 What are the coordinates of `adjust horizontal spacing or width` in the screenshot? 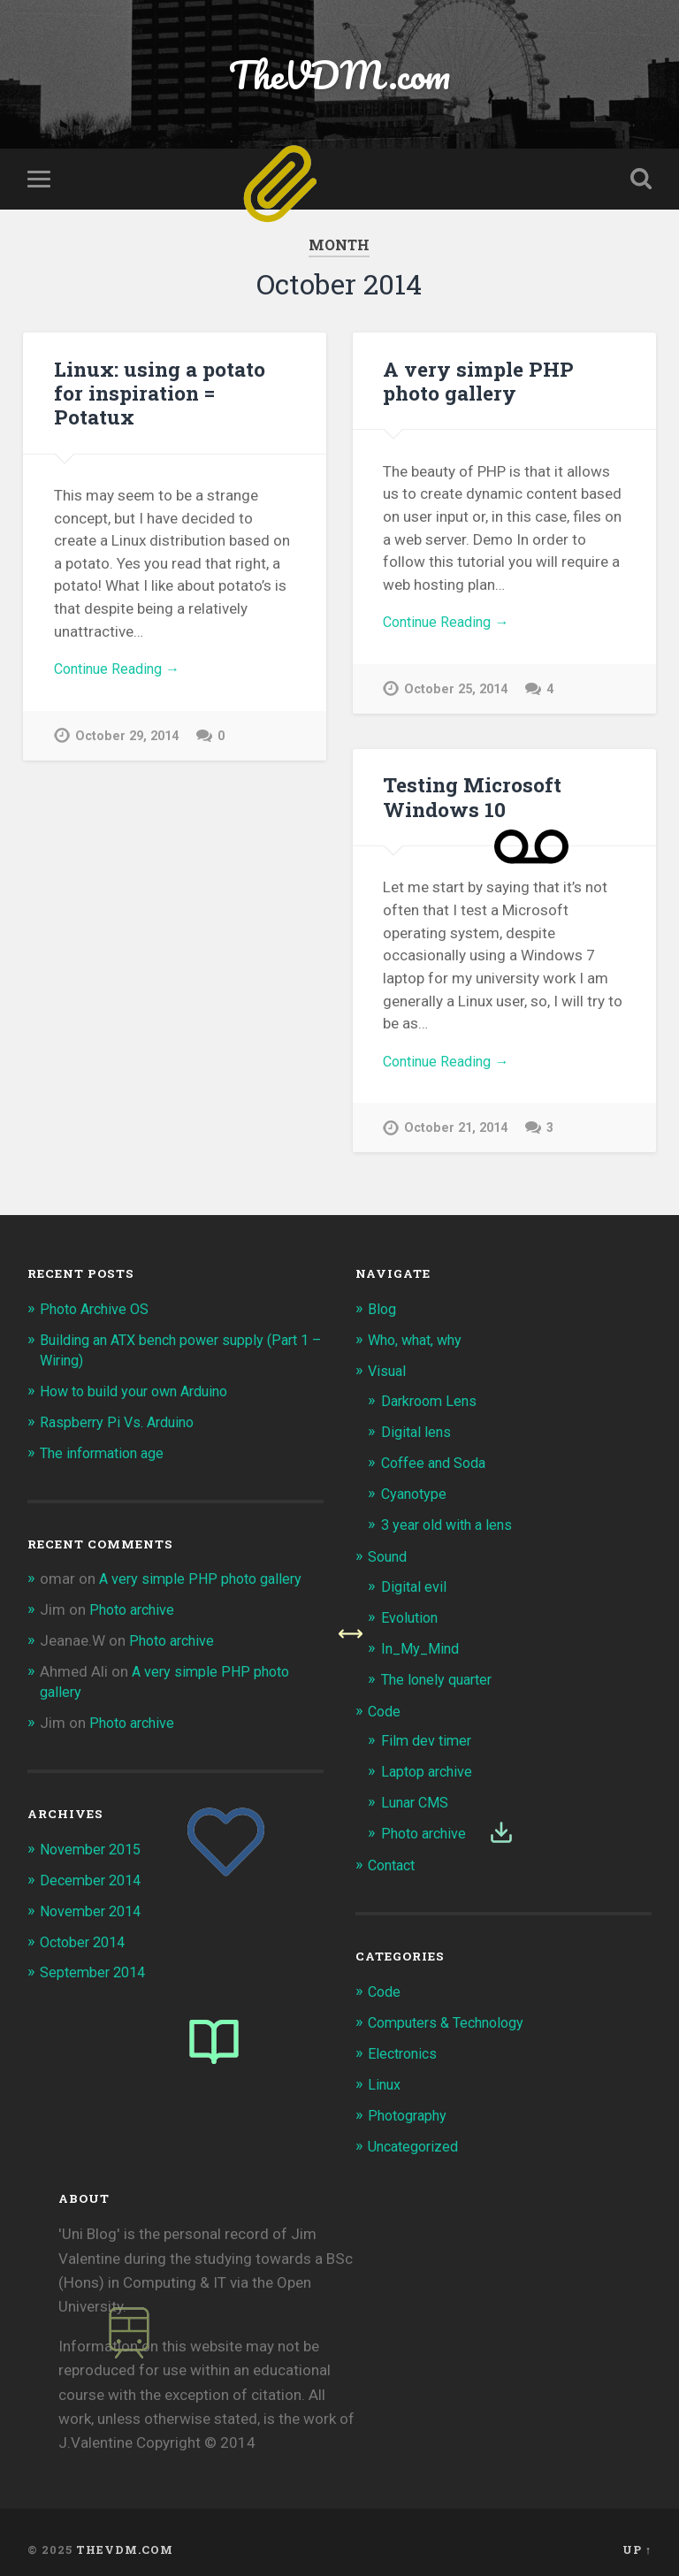 It's located at (350, 1633).